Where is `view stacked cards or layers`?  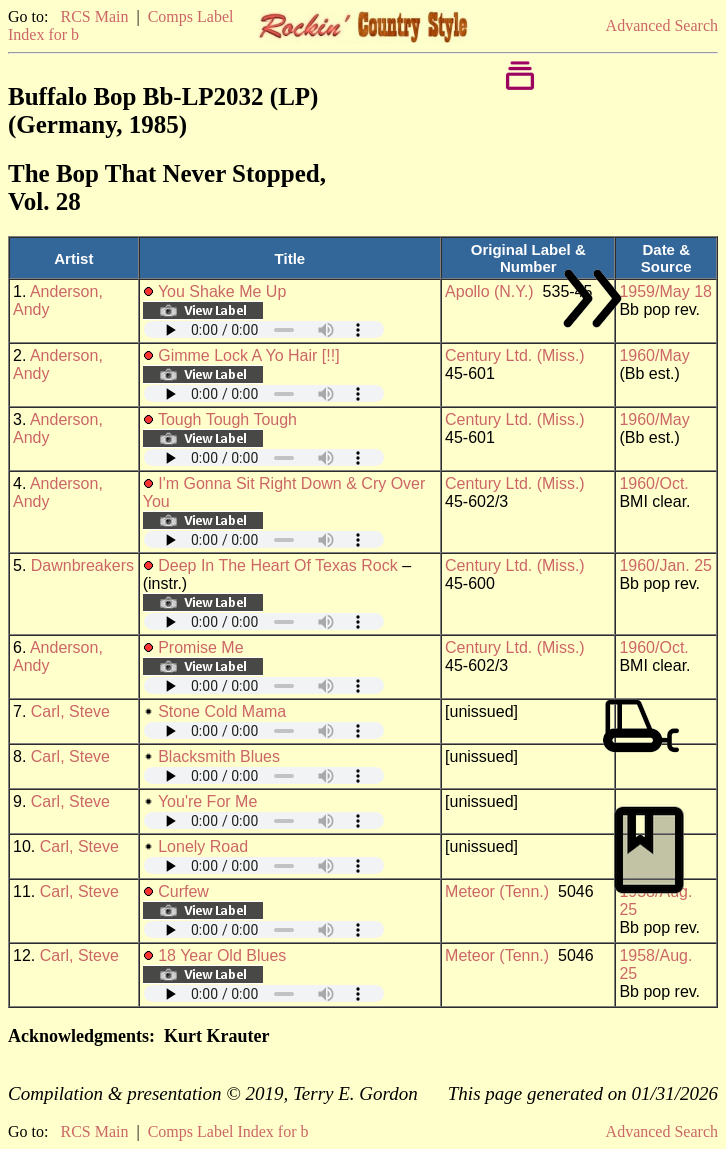
view stacked cards or layers is located at coordinates (520, 77).